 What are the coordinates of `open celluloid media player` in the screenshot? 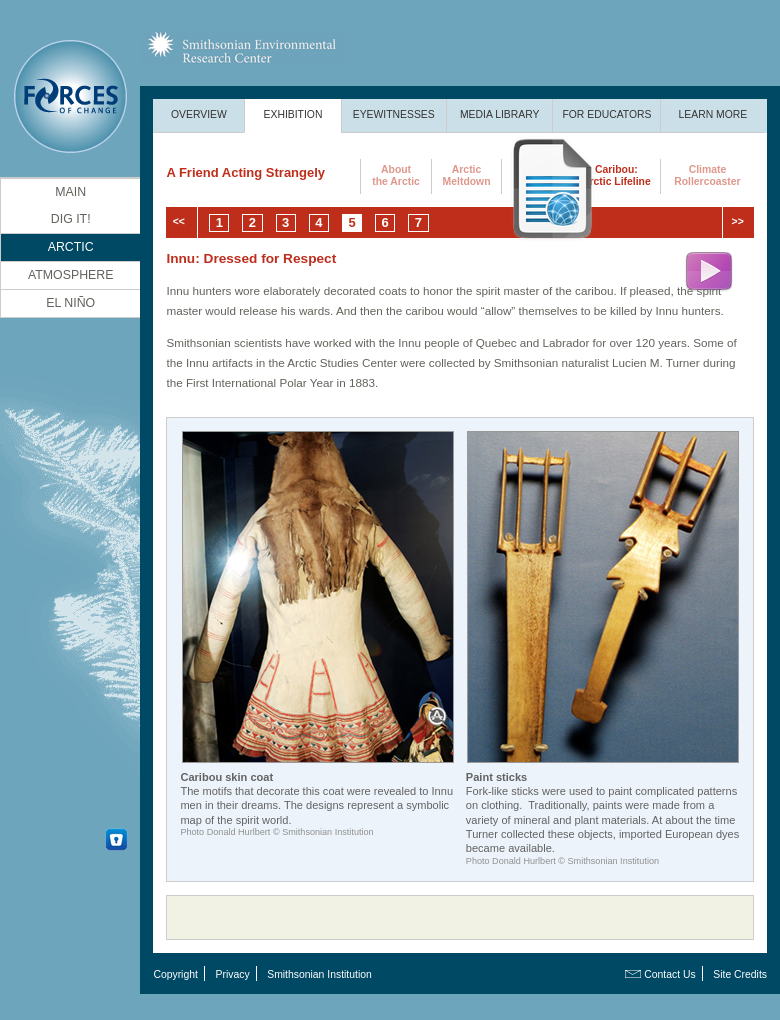 It's located at (709, 271).